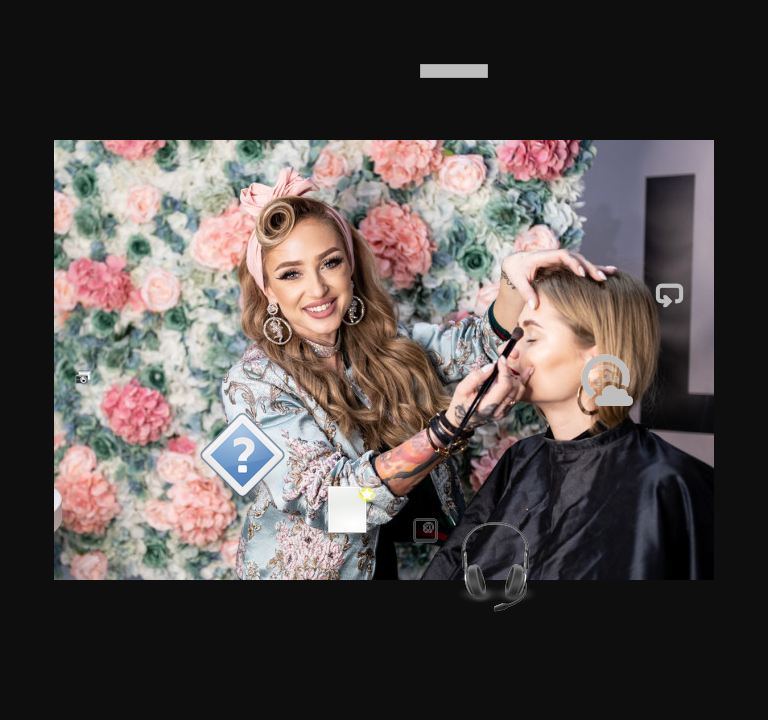 This screenshot has height=720, width=768. Describe the element at coordinates (495, 566) in the screenshot. I see `audio headset device connected` at that location.